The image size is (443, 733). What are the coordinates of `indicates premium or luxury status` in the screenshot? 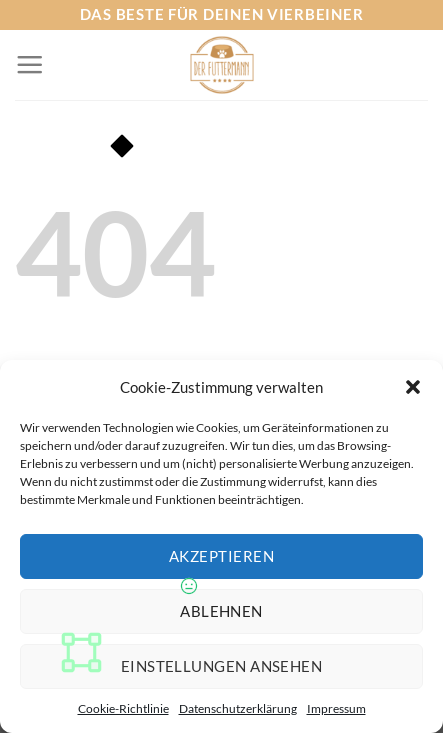 It's located at (122, 146).